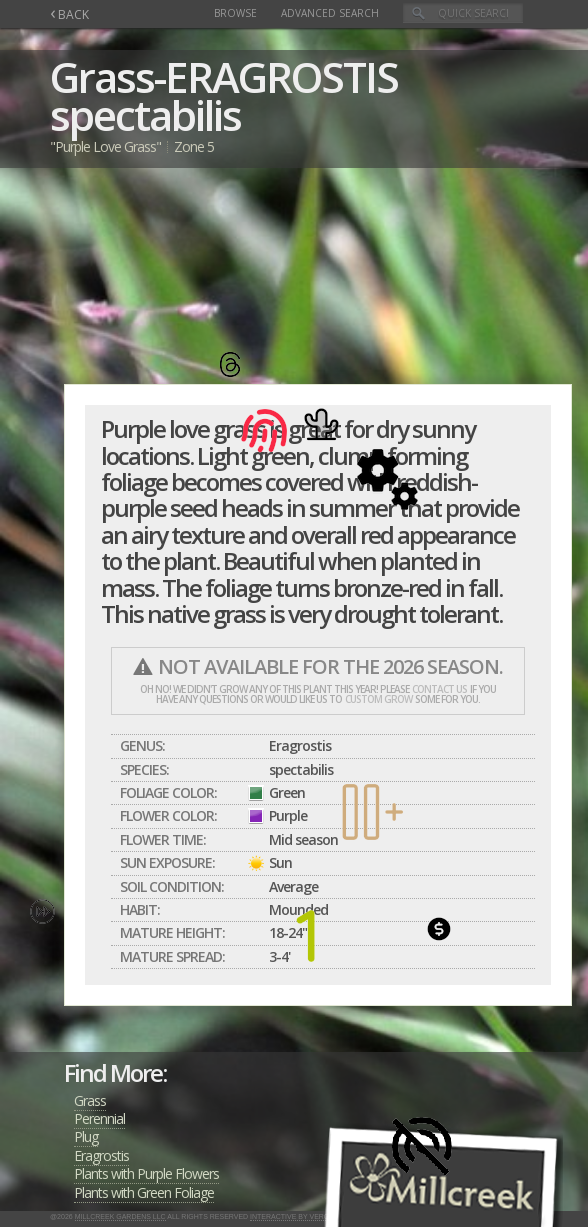 Image resolution: width=588 pixels, height=1227 pixels. Describe the element at coordinates (439, 929) in the screenshot. I see `view account balance or financial summary` at that location.